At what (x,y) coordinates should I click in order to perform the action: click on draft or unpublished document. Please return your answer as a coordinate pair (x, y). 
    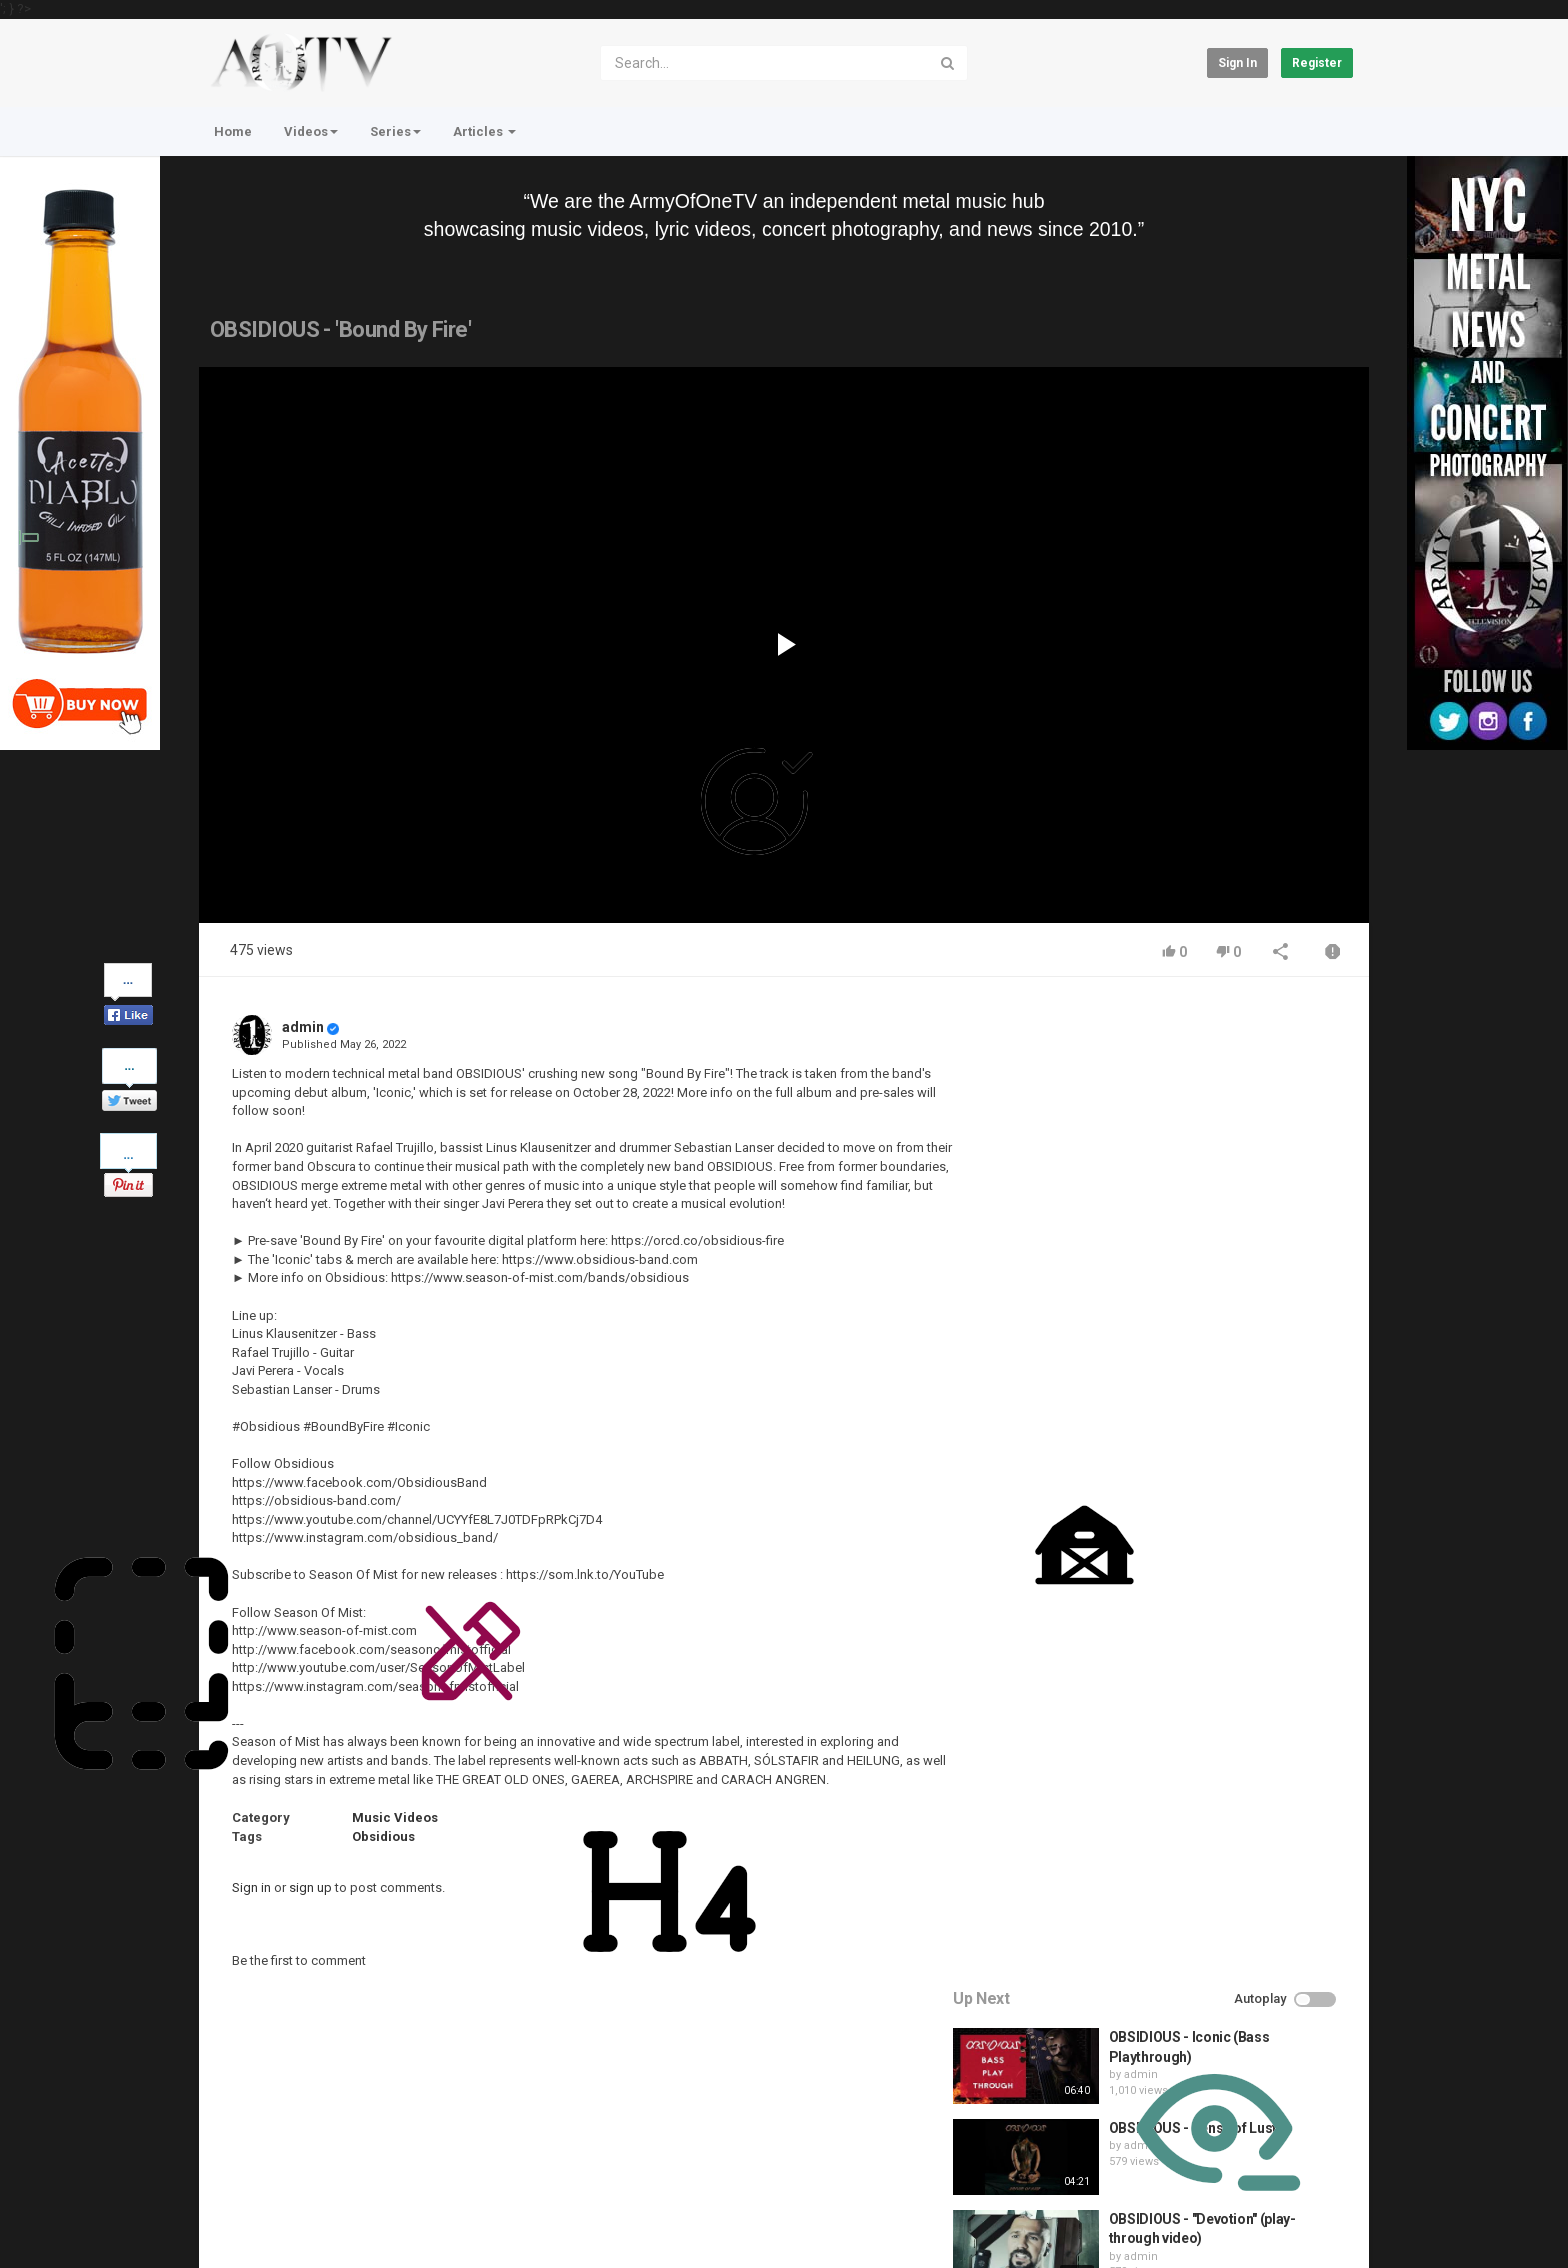
    Looking at the image, I should click on (141, 1663).